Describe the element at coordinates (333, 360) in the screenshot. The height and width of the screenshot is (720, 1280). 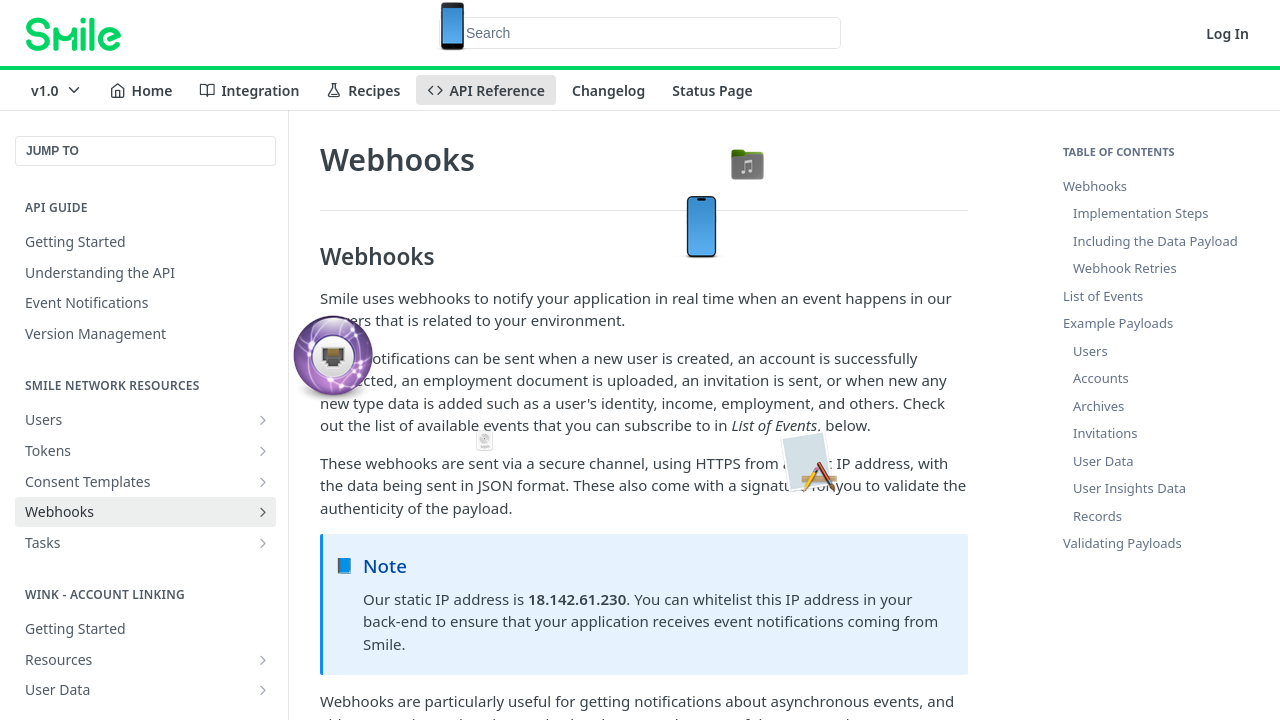
I see `connect to a network` at that location.